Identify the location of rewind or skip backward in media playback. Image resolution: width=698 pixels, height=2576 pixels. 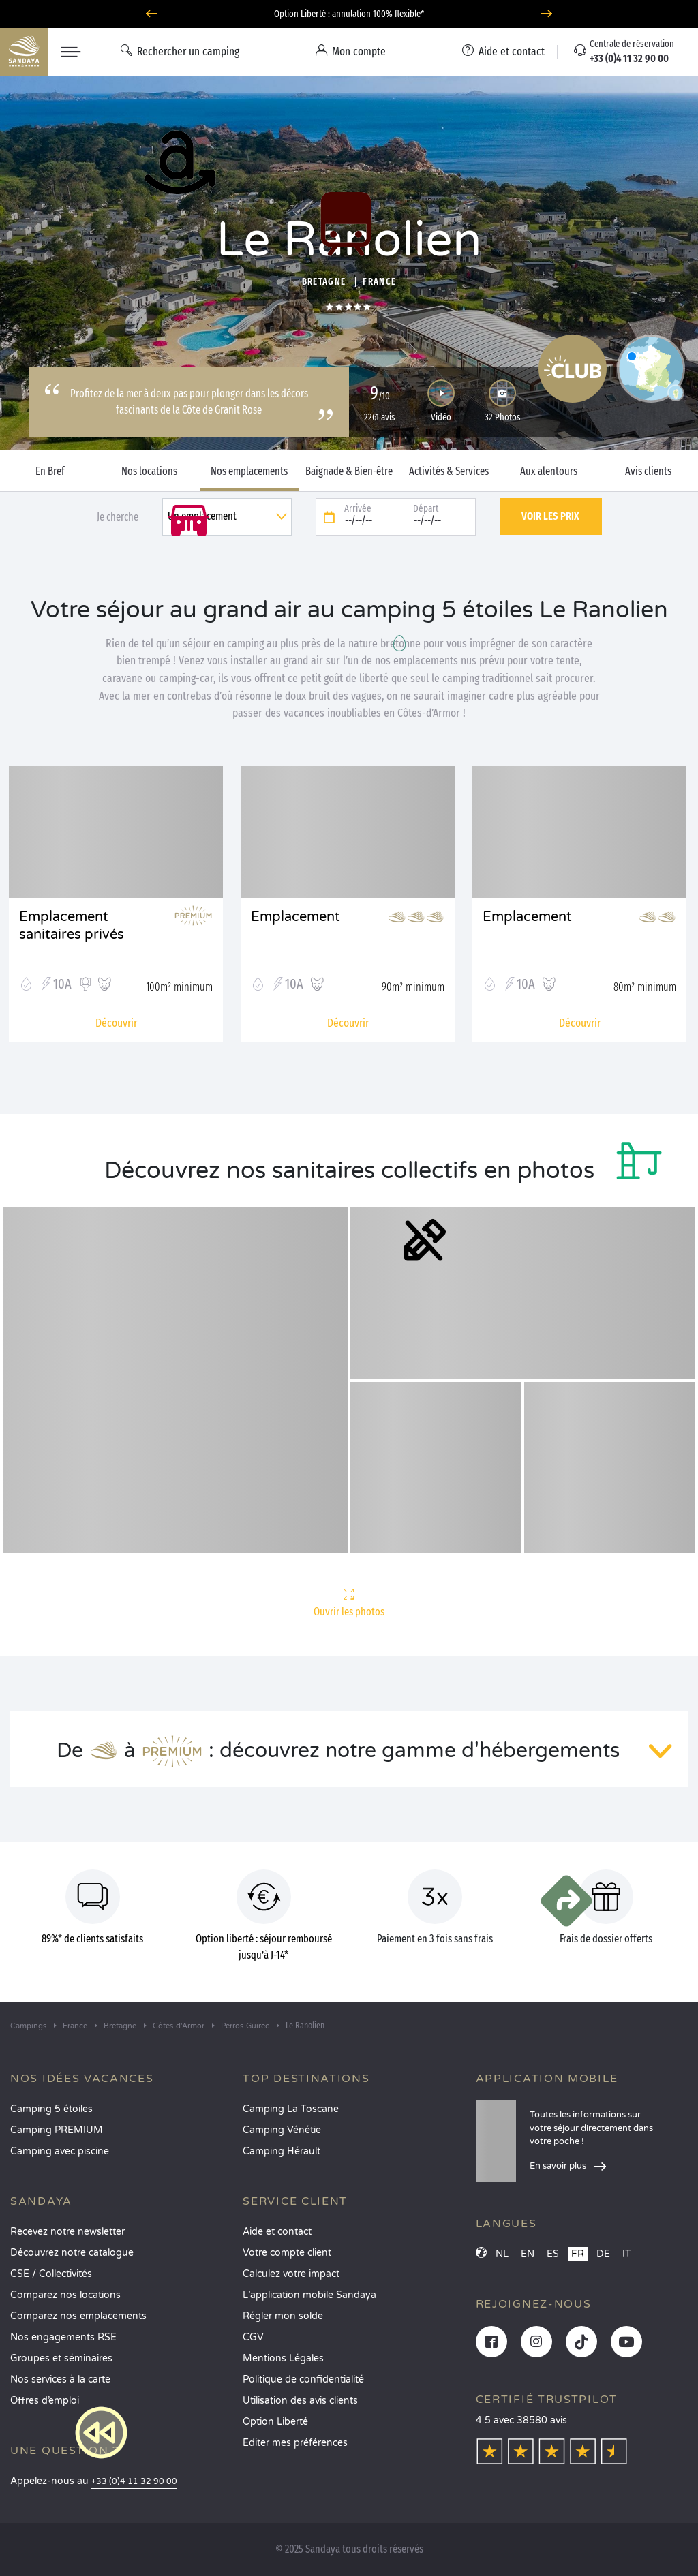
(101, 2432).